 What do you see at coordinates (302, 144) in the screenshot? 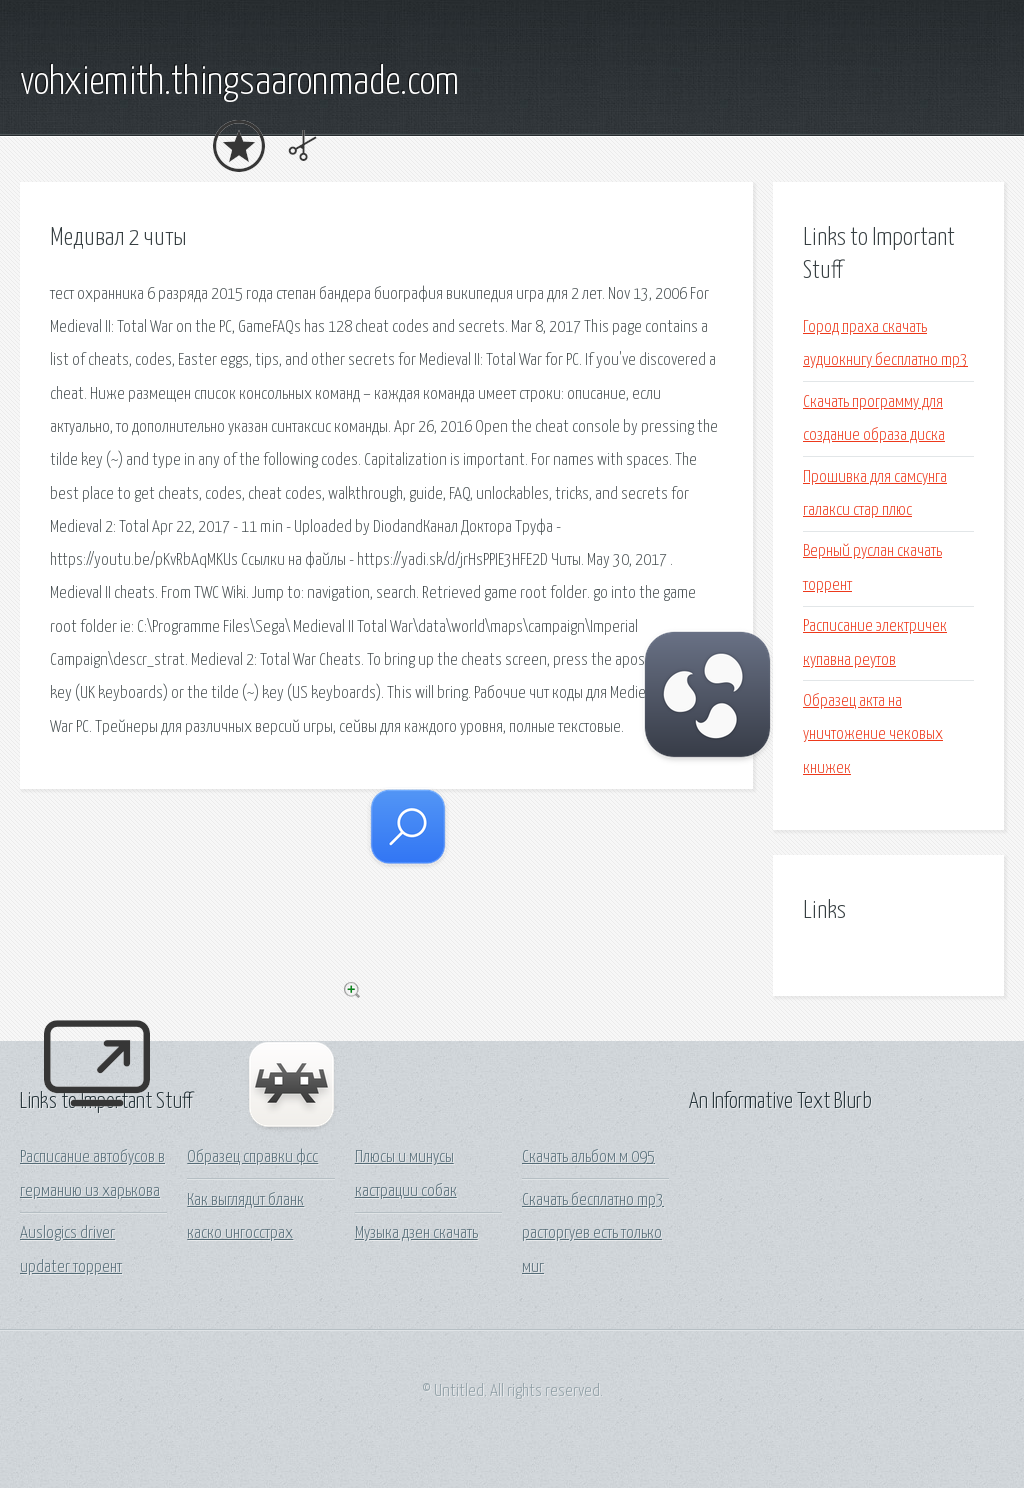
I see `open PDF Slicer to cut and rearrange PDF pages` at bounding box center [302, 144].